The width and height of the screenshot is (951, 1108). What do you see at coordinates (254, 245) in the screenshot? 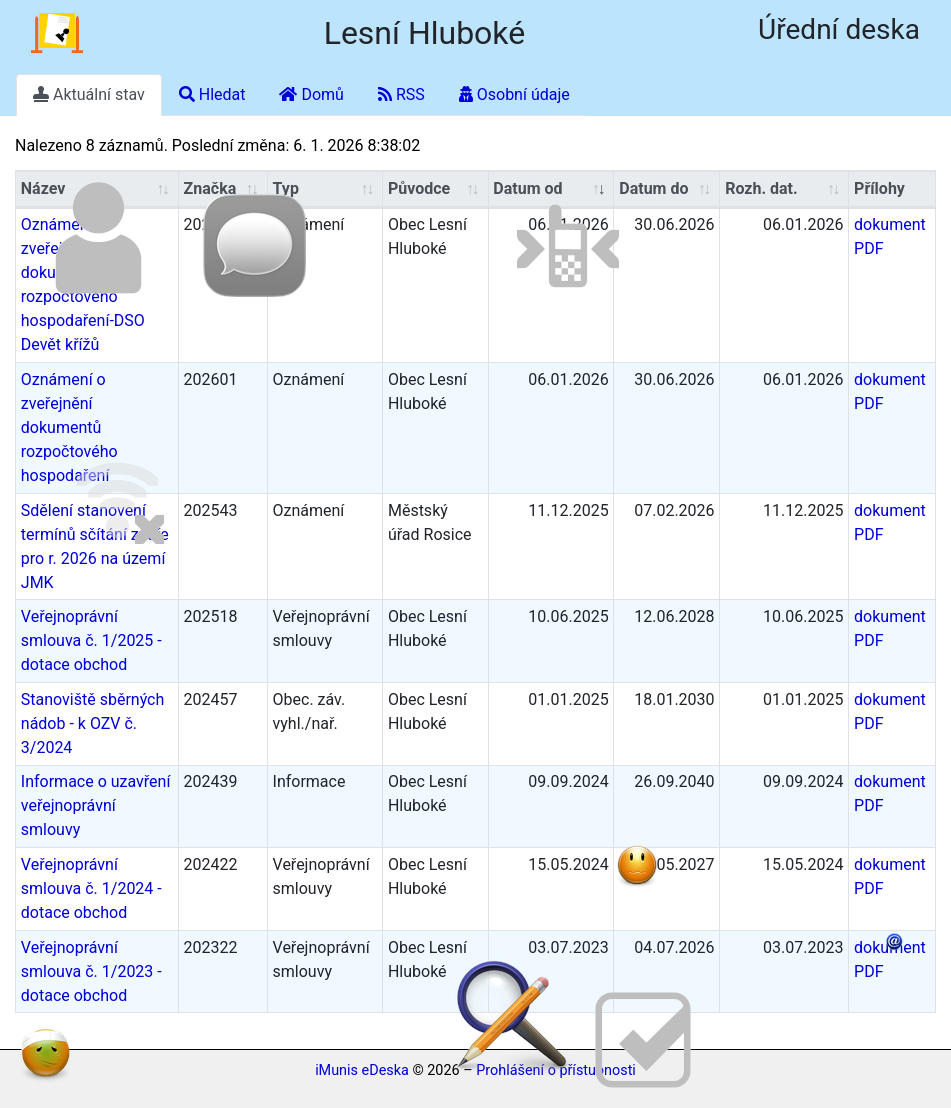
I see `open the messages app` at bounding box center [254, 245].